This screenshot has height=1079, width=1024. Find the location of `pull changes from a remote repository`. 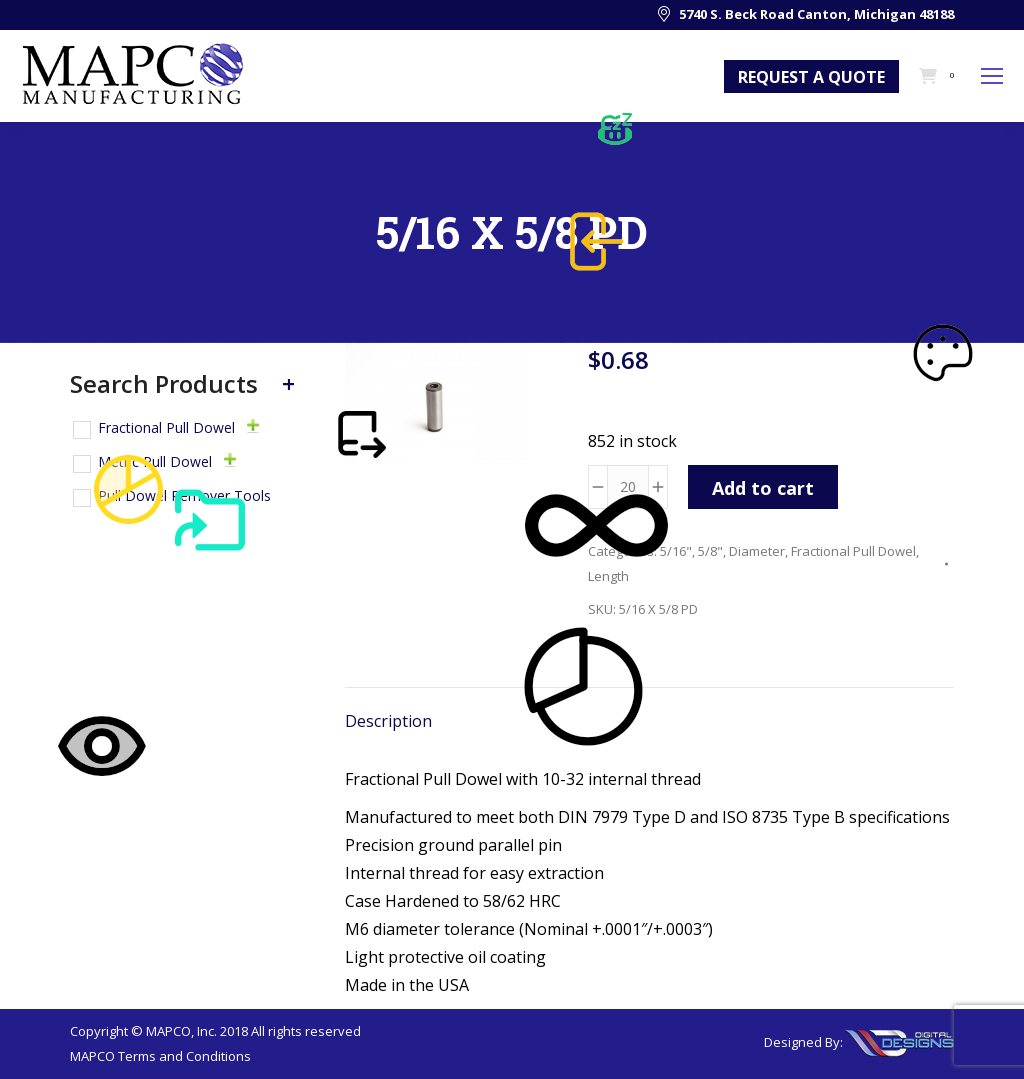

pull changes from a remote repository is located at coordinates (360, 436).